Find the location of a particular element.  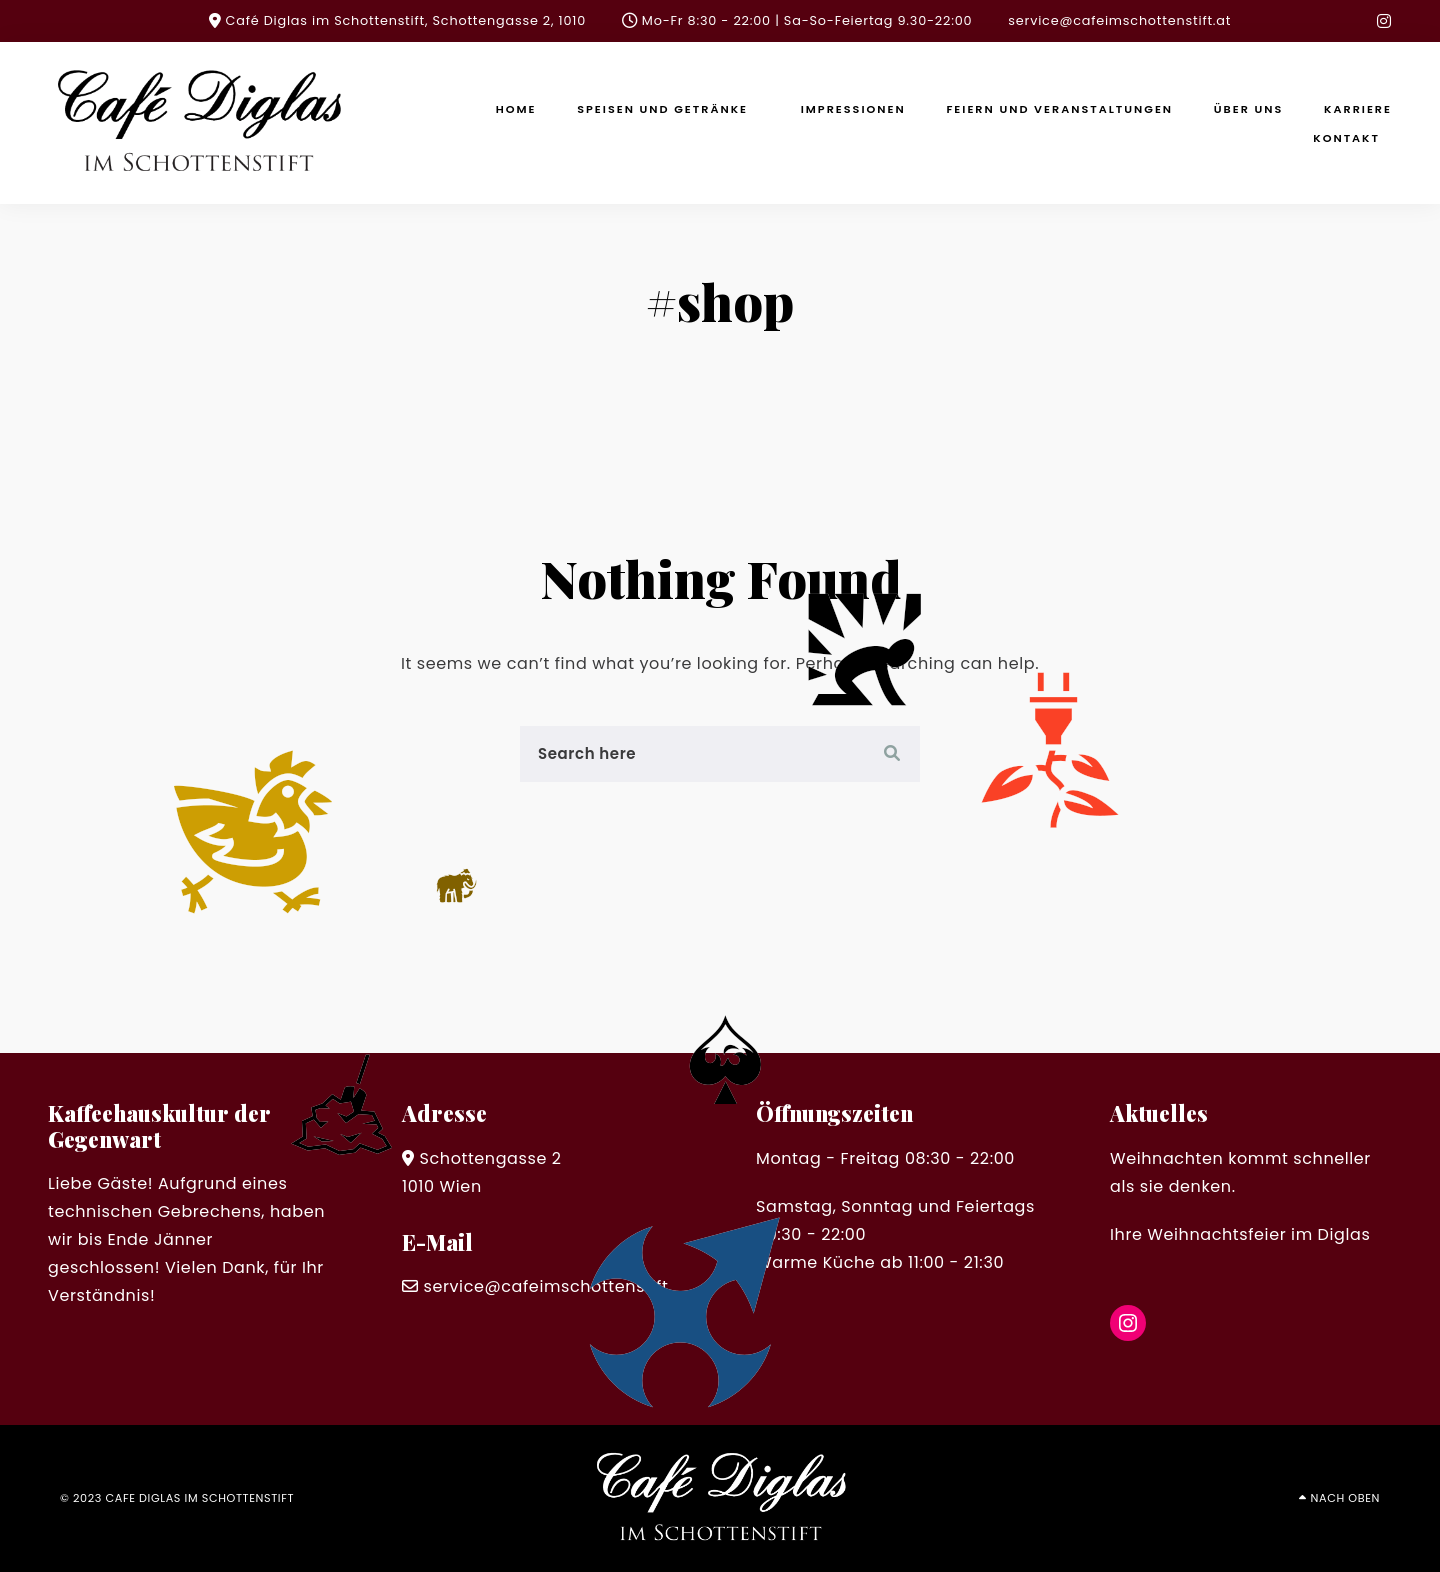

select shuriken weapon in game inventory is located at coordinates (685, 1310).